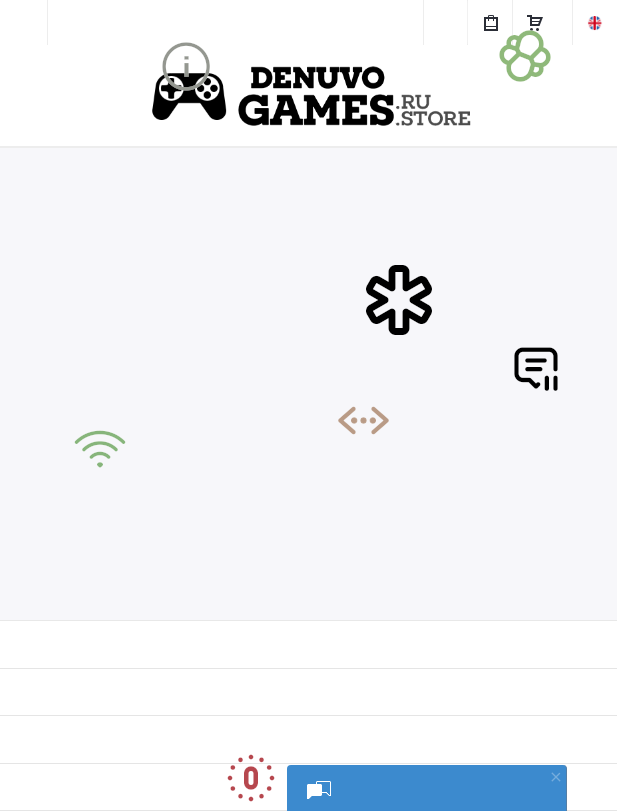 This screenshot has height=811, width=617. What do you see at coordinates (525, 56) in the screenshot?
I see `elastic (elasticsearch) brand logo` at bounding box center [525, 56].